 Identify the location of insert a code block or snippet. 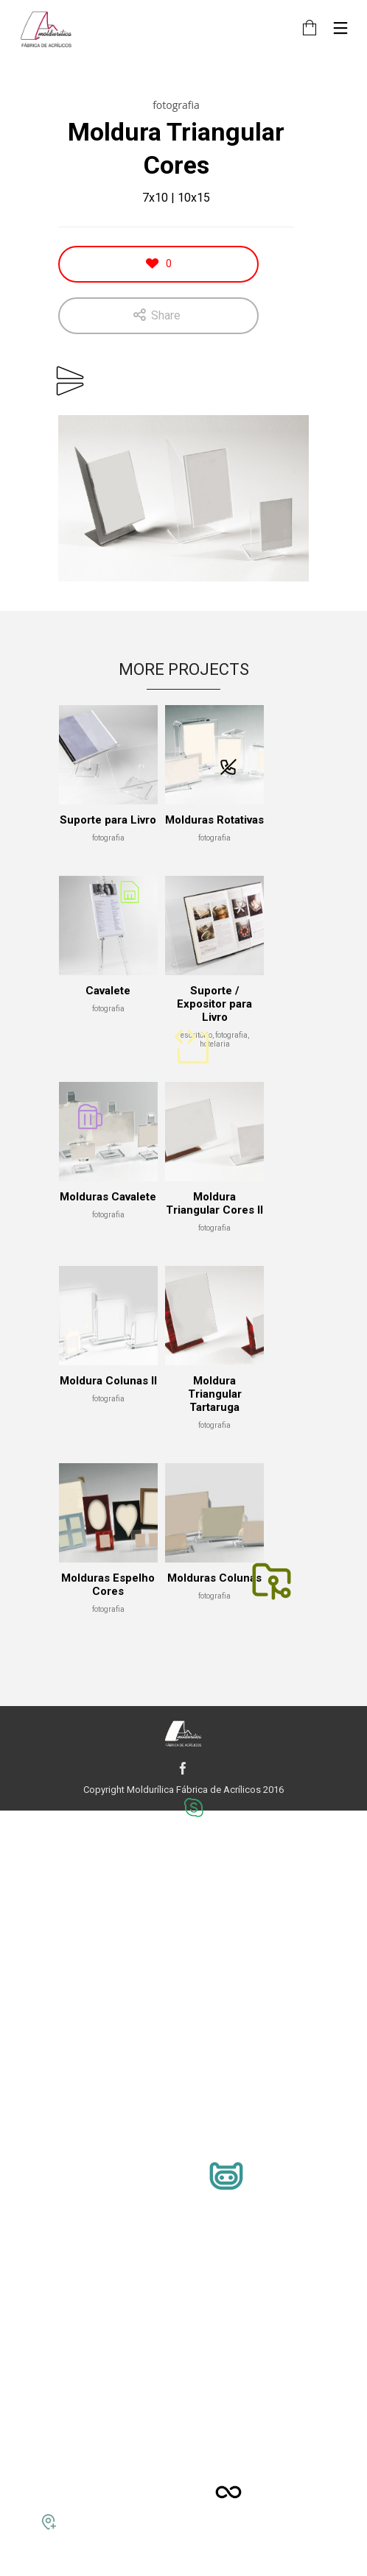
(193, 1048).